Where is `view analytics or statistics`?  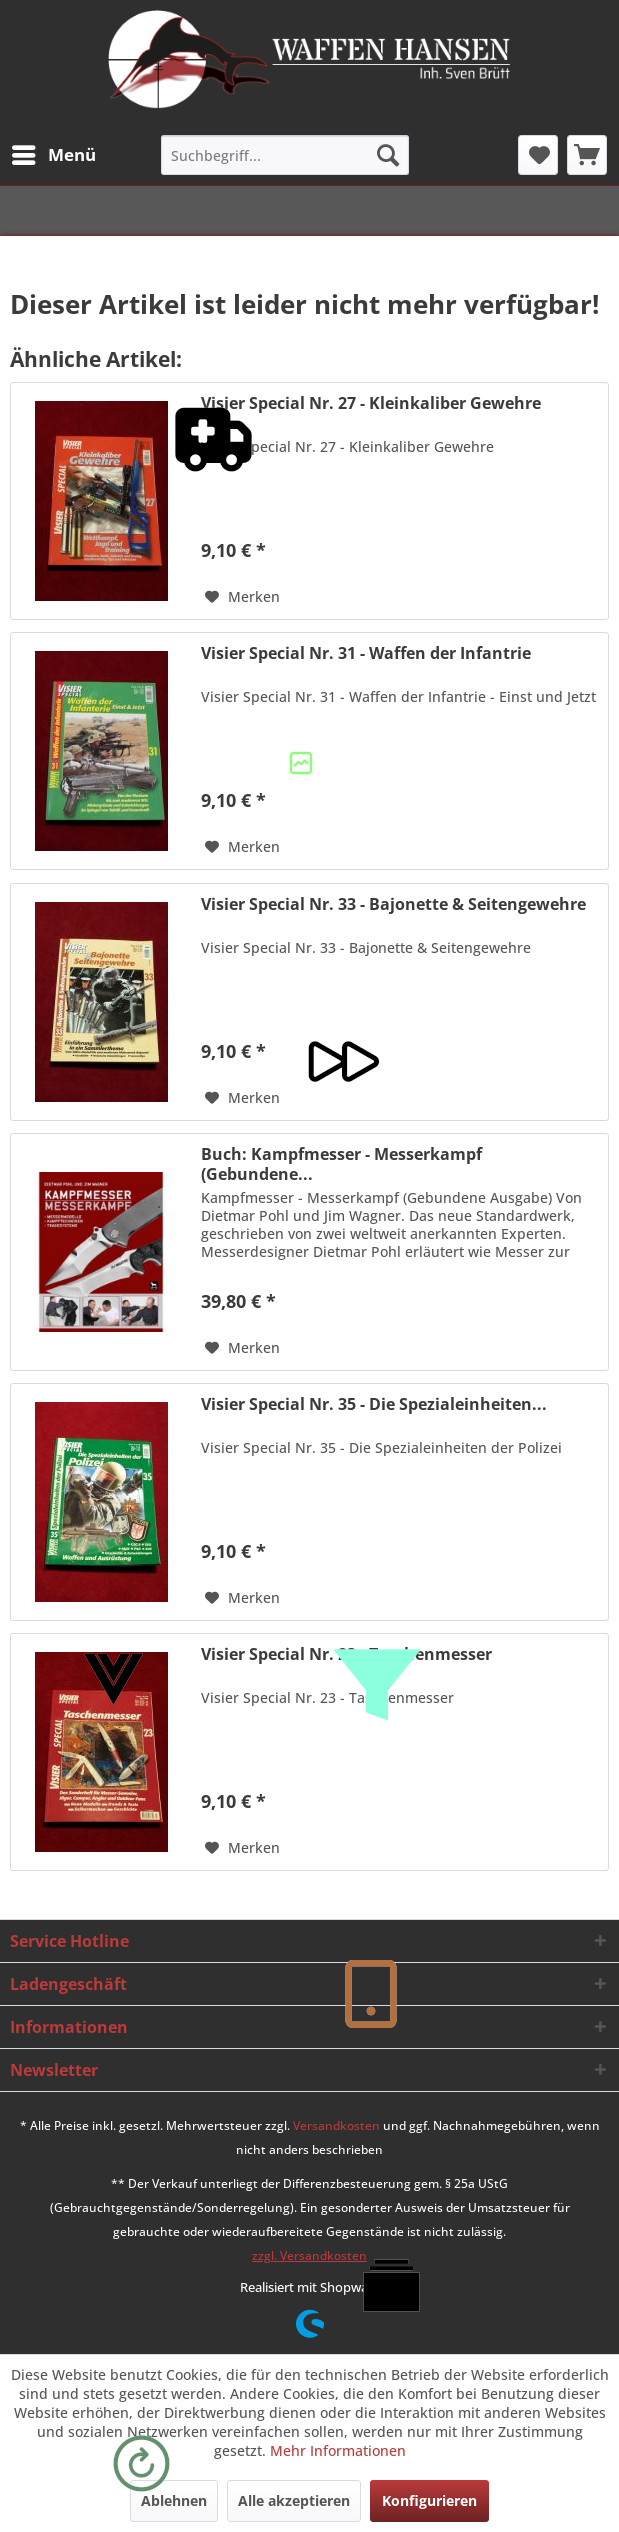
view analytics or statistics is located at coordinates (301, 763).